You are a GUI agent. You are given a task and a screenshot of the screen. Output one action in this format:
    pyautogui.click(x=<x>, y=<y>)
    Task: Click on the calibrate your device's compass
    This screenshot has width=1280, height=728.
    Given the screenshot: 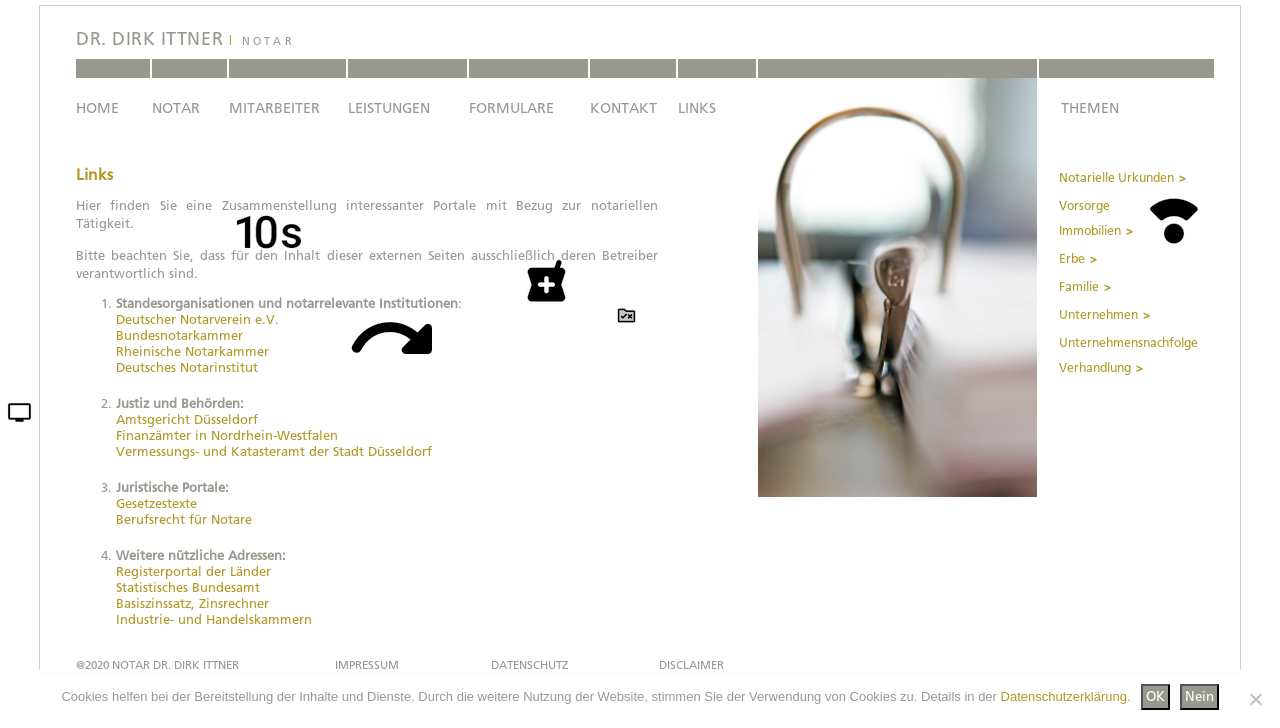 What is the action you would take?
    pyautogui.click(x=1174, y=221)
    